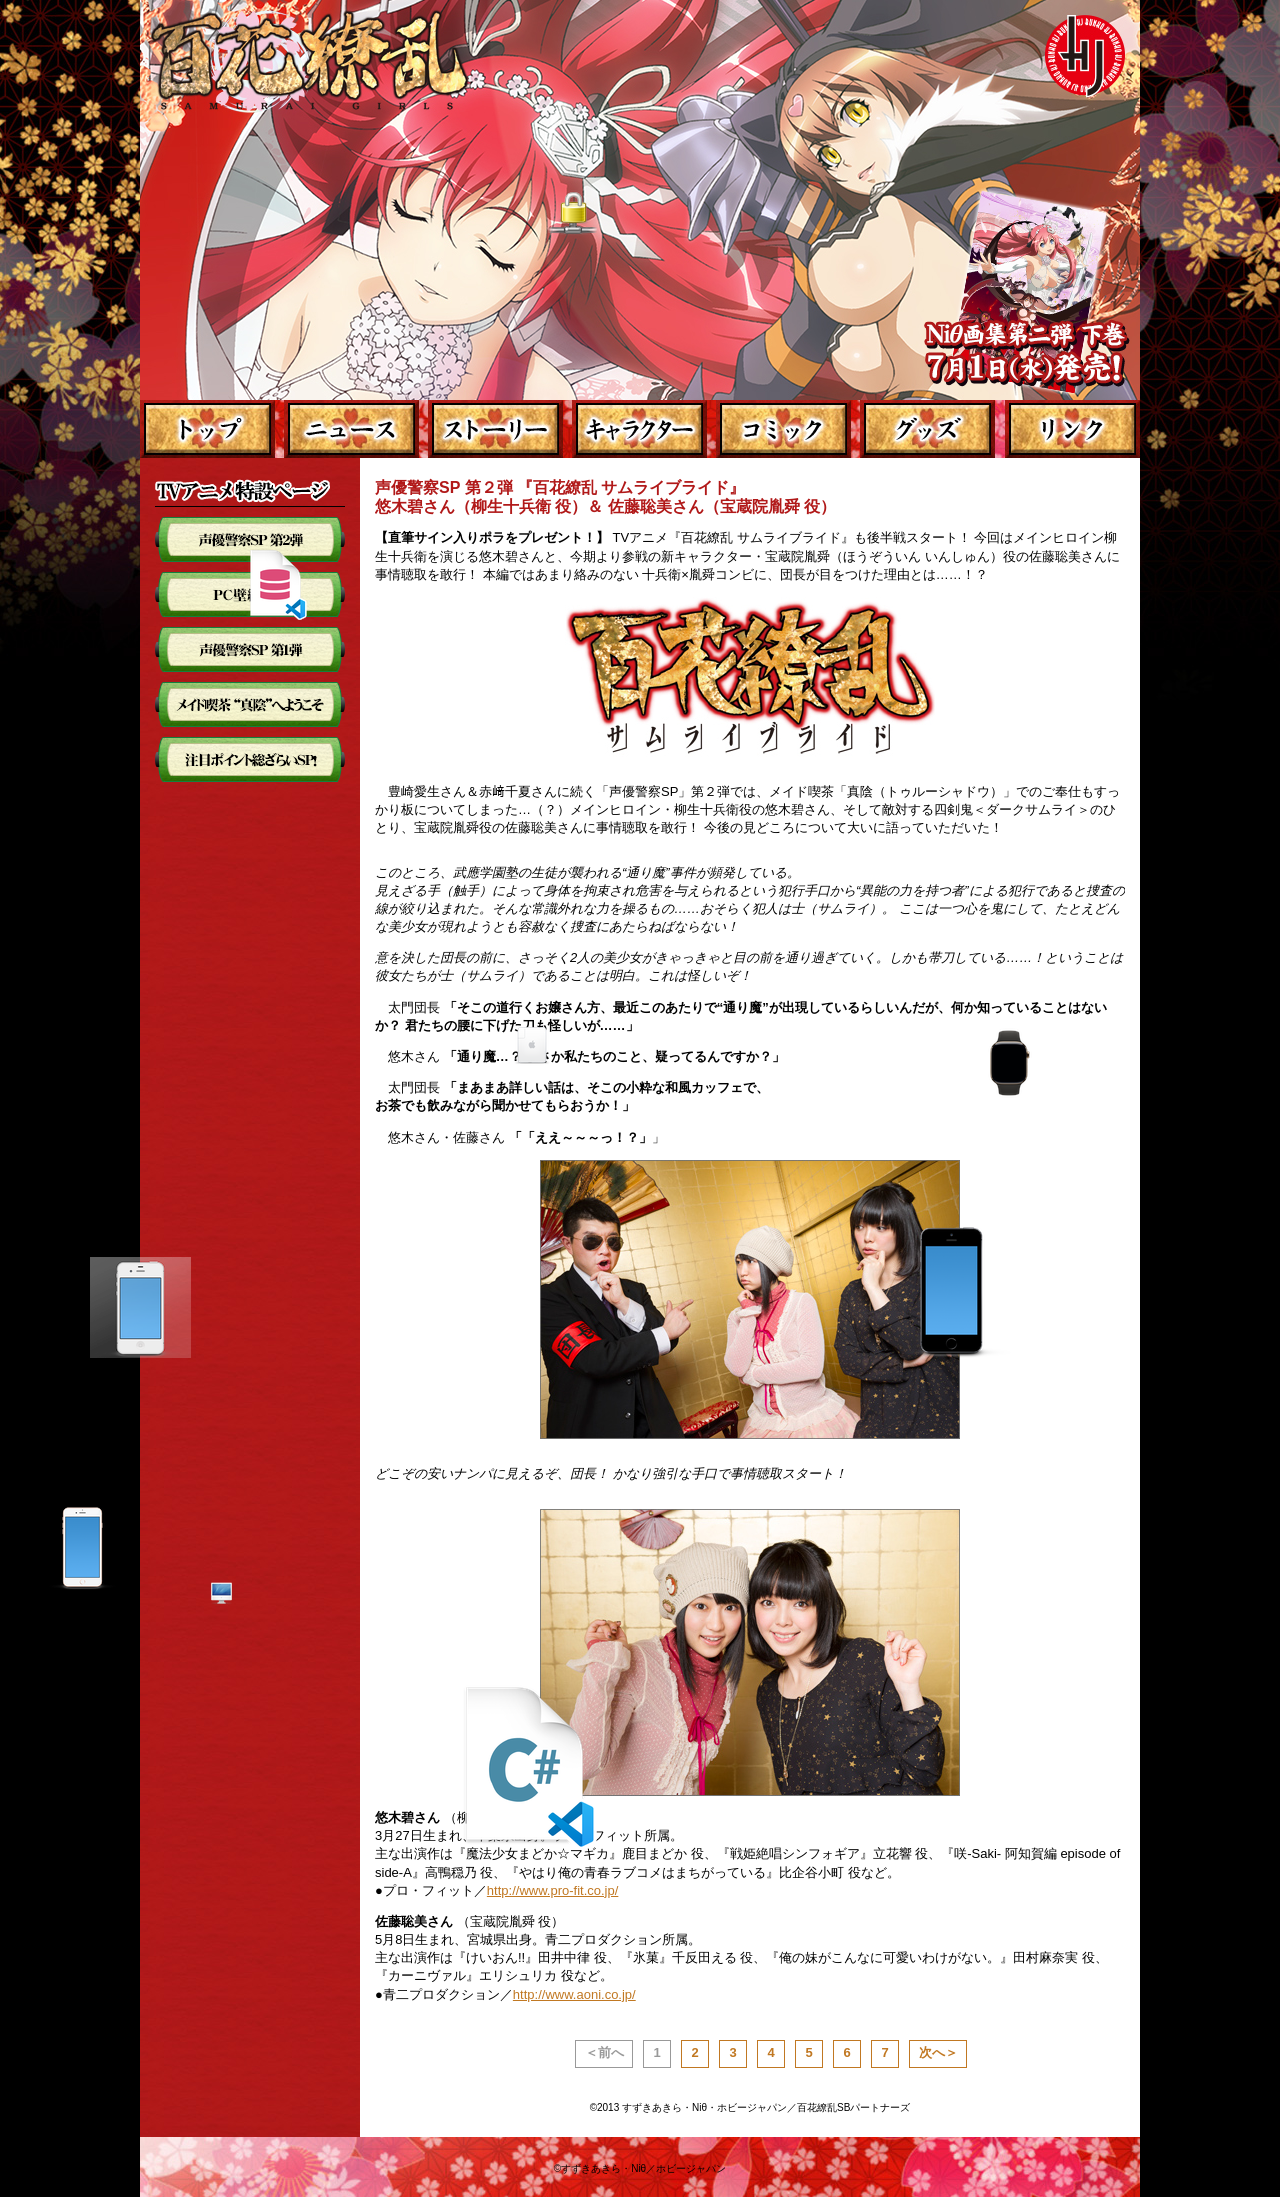 This screenshot has width=1280, height=2197. I want to click on connect or manage an iPhone device, so click(82, 1548).